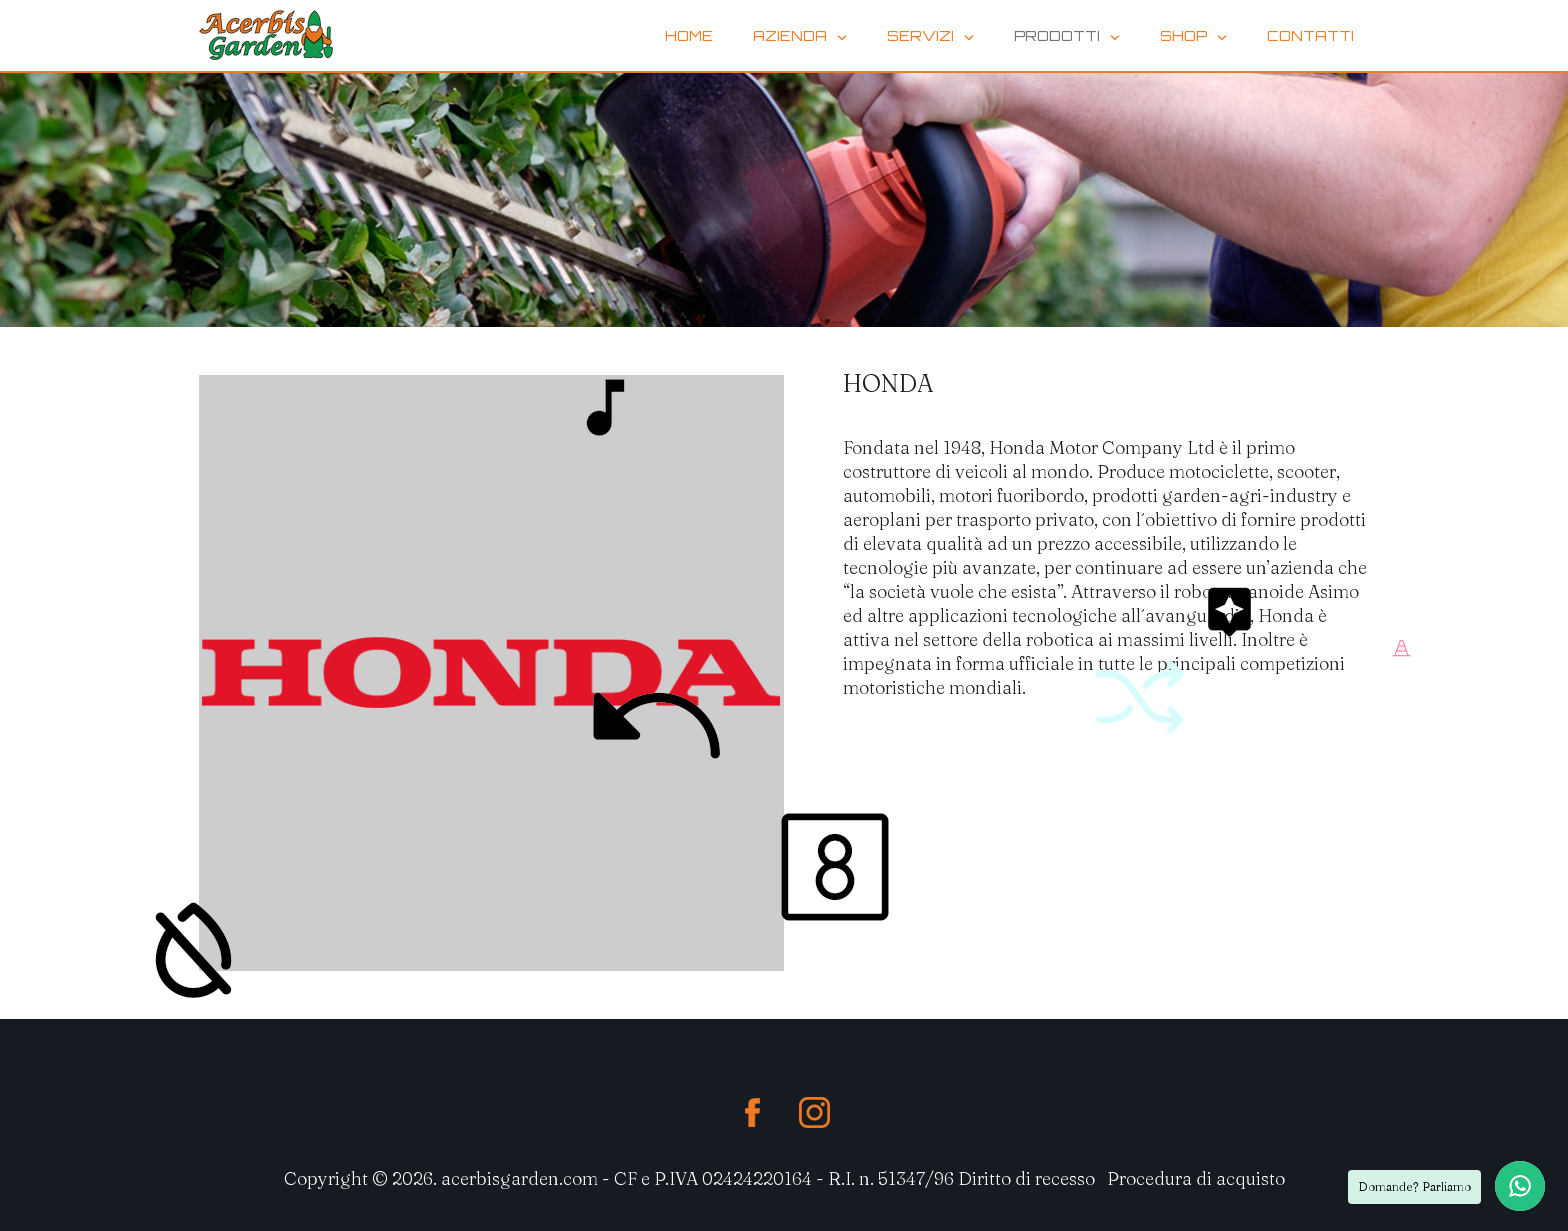  Describe the element at coordinates (193, 953) in the screenshot. I see `disable water or liquid detection` at that location.